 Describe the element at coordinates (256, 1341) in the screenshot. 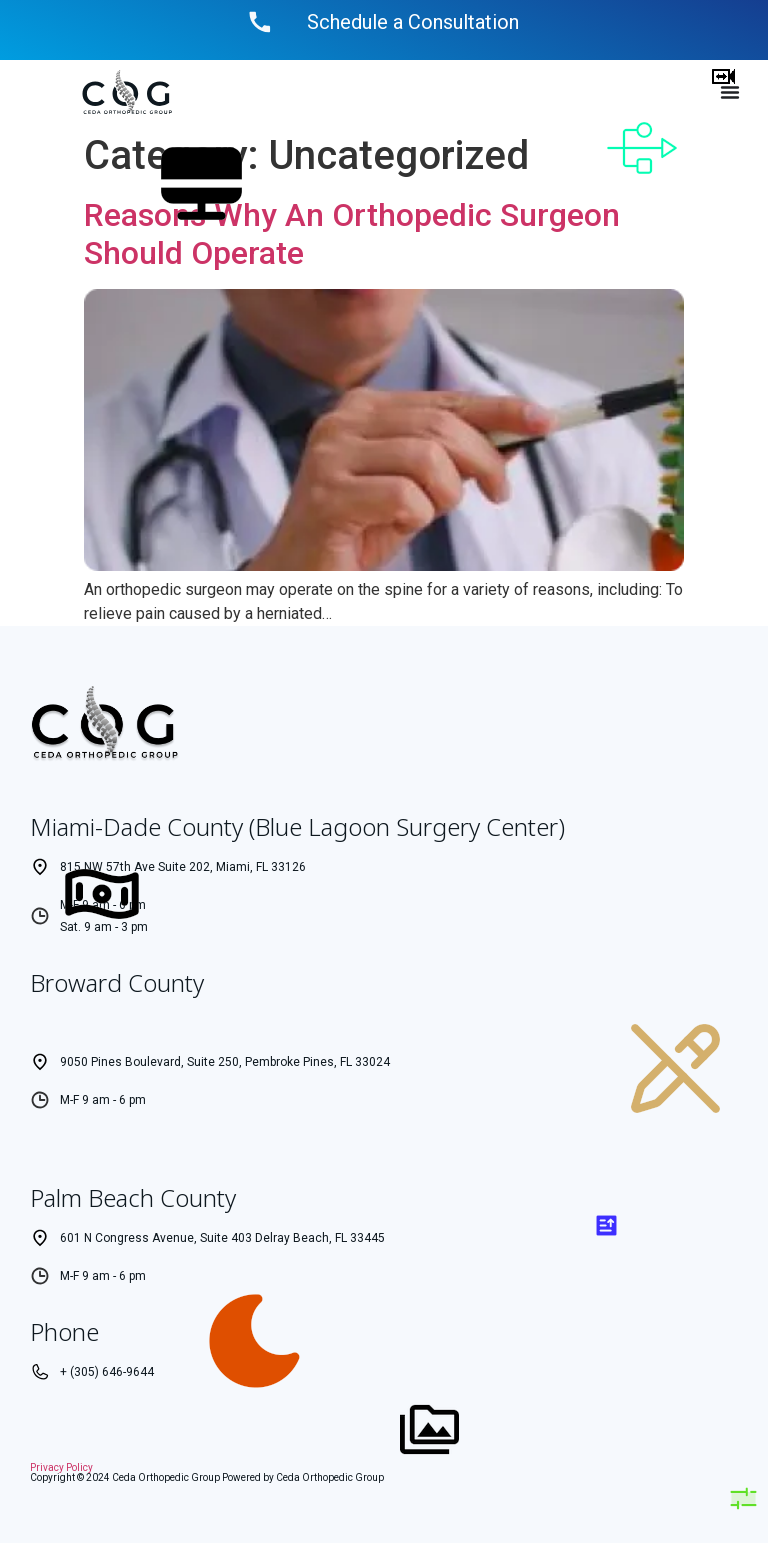

I see `enable dark mode` at that location.